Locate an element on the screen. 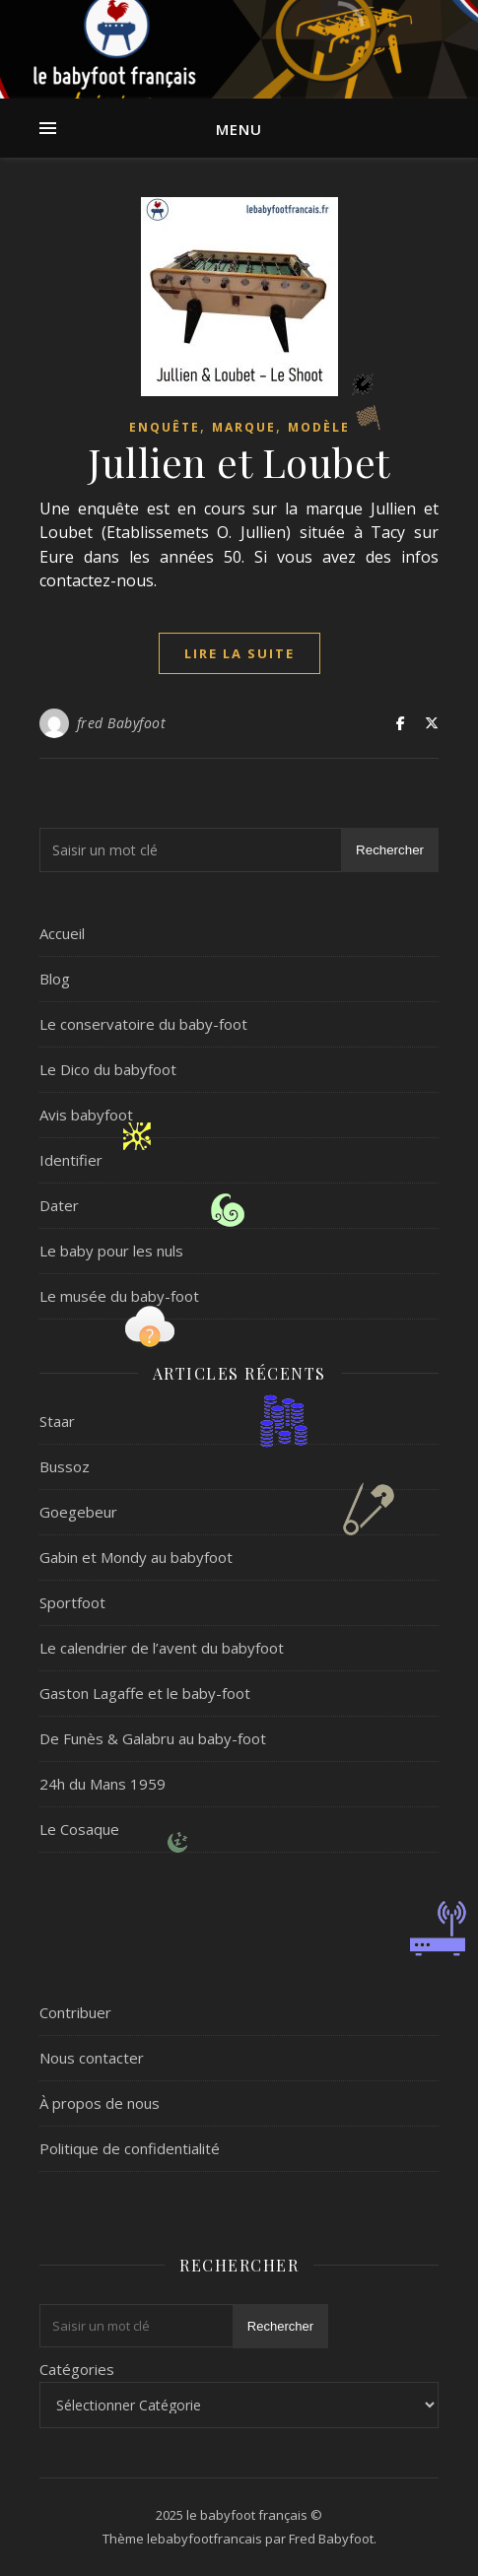 This screenshot has width=478, height=2576. indicates race finish or completion is located at coordinates (368, 417).